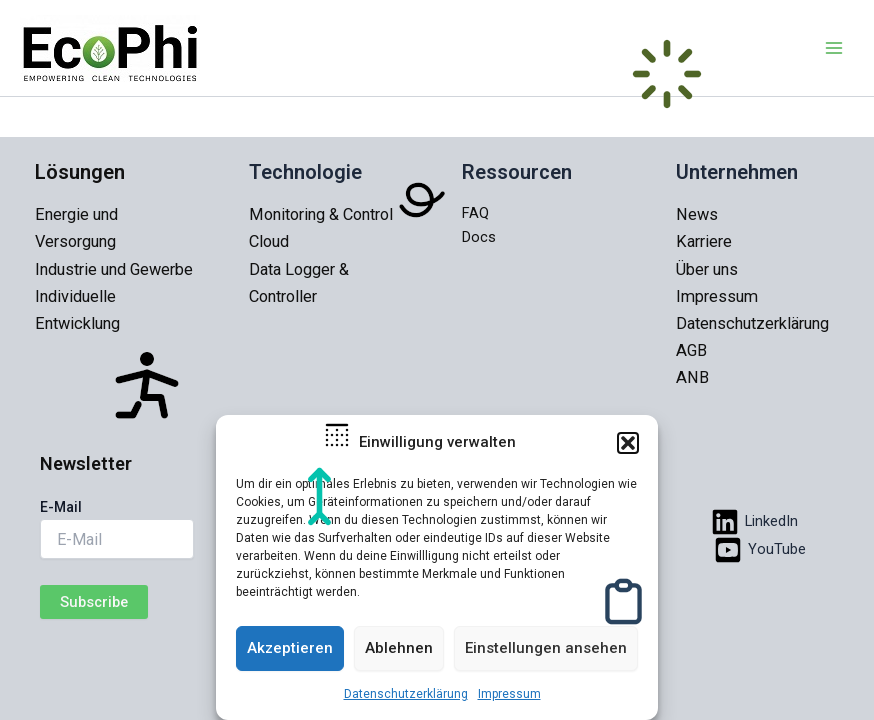  Describe the element at coordinates (147, 387) in the screenshot. I see `access yoga or stretching exercises` at that location.